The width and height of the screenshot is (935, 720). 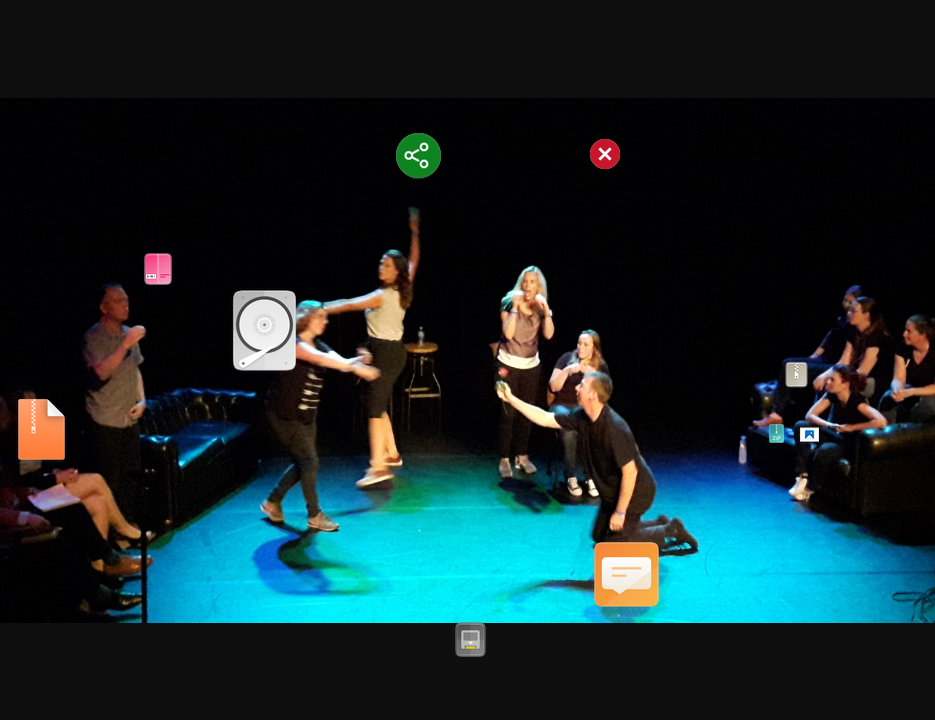 What do you see at coordinates (470, 639) in the screenshot?
I see `sega master system ROM file` at bounding box center [470, 639].